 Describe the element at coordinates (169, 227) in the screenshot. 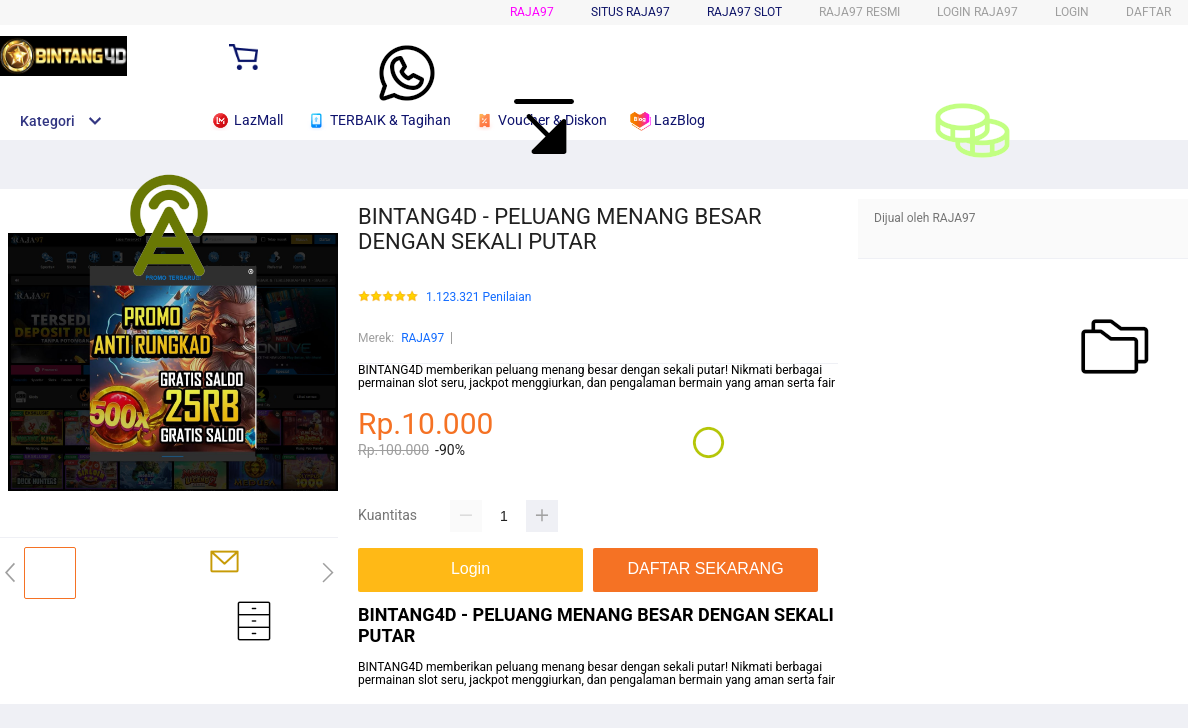

I see `indicates cellular network signal or coverage` at that location.